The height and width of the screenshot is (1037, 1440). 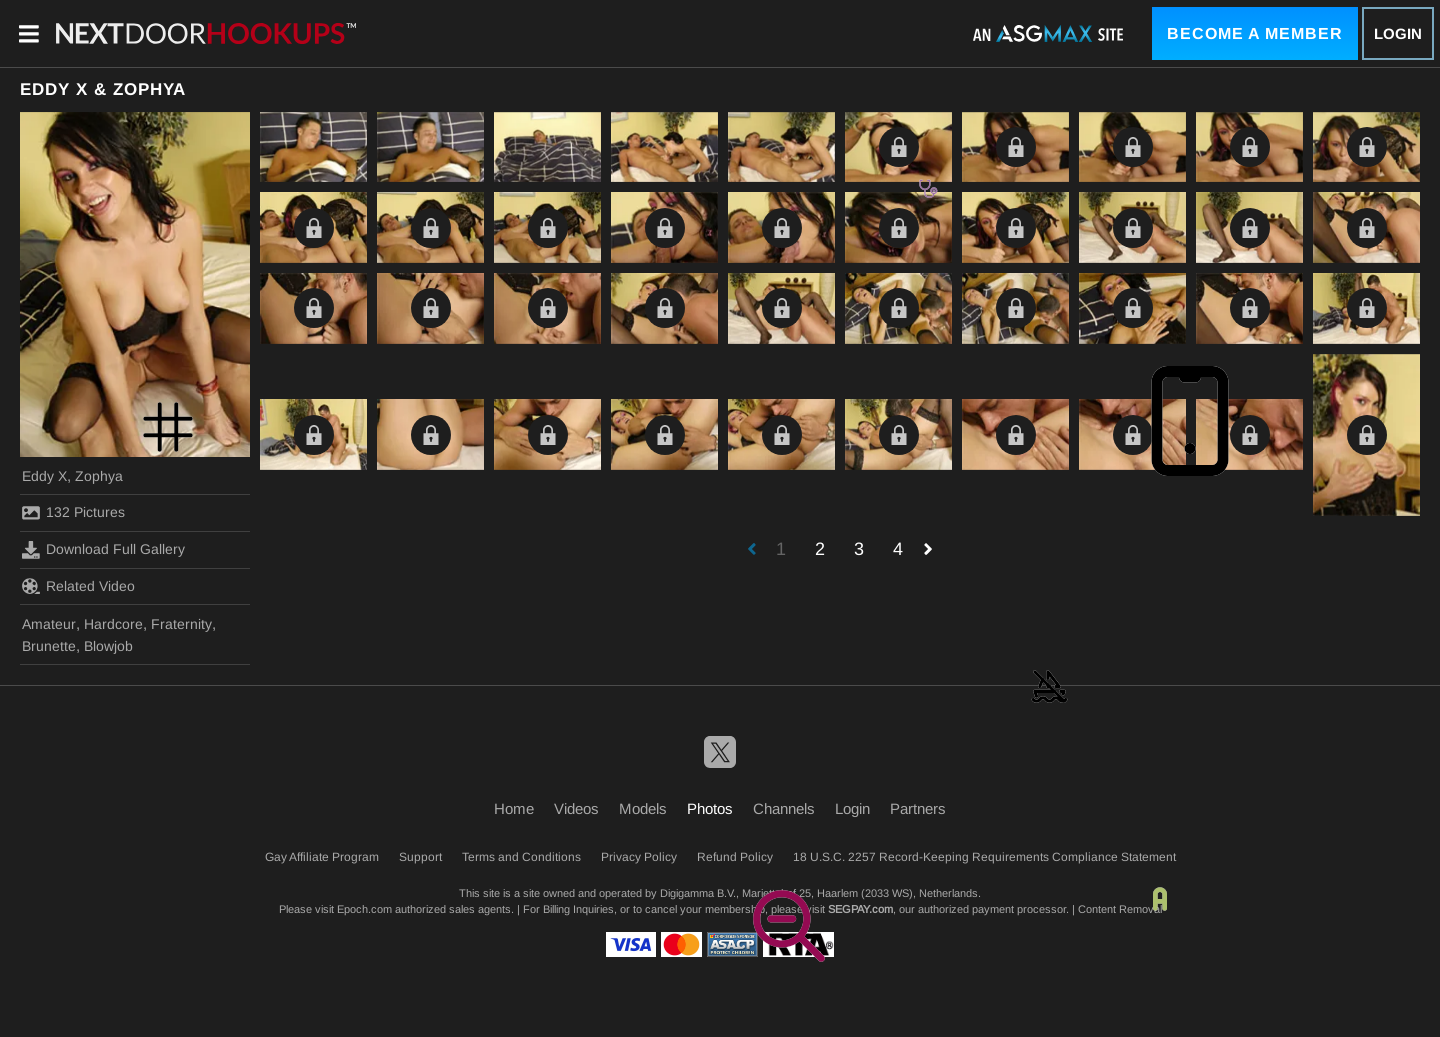 I want to click on adjust text or font settings, so click(x=1160, y=899).